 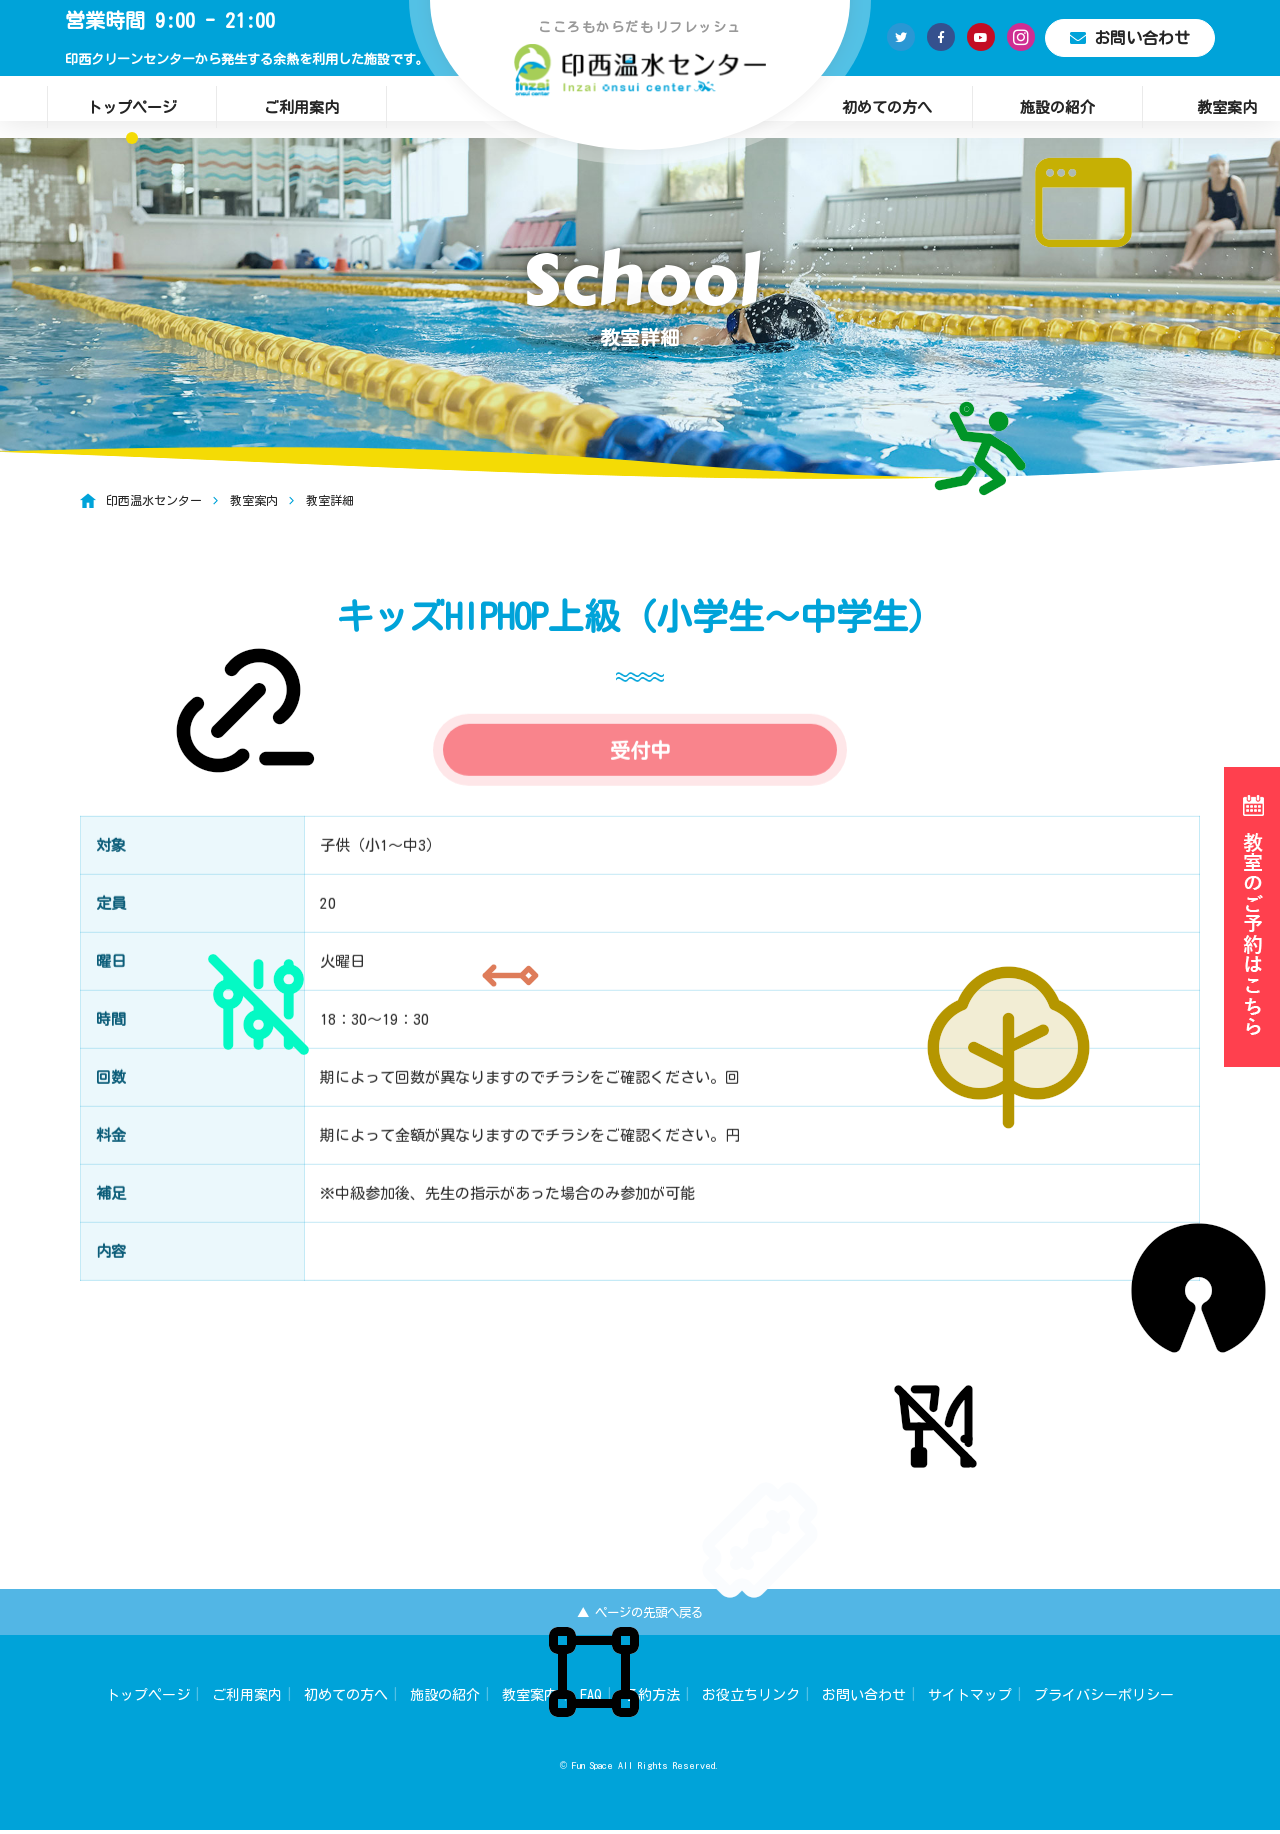 I want to click on navigate back to previous step, so click(x=510, y=975).